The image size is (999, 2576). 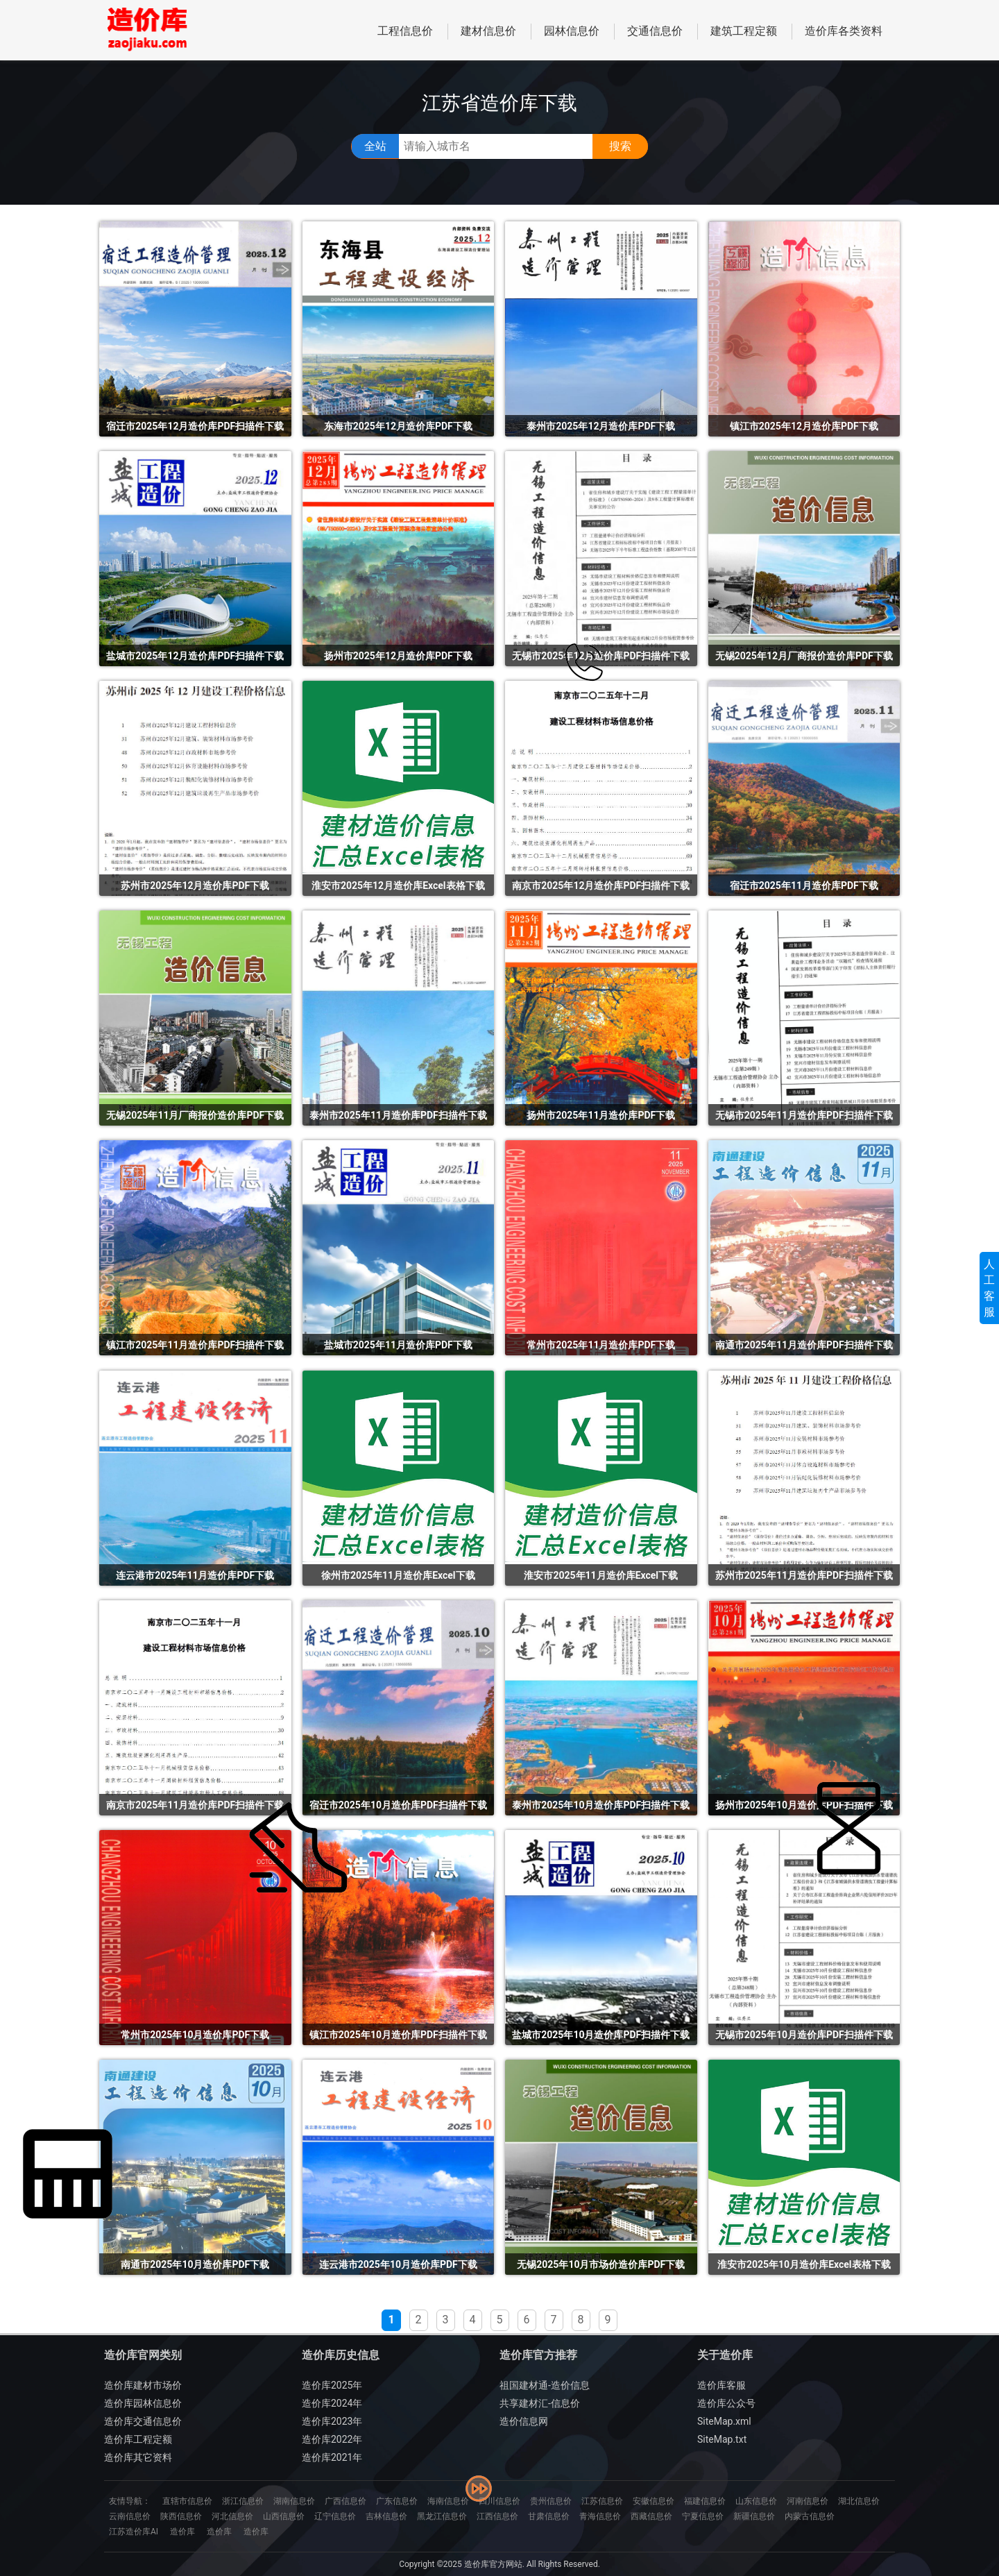 What do you see at coordinates (585, 661) in the screenshot?
I see `make a phone call` at bounding box center [585, 661].